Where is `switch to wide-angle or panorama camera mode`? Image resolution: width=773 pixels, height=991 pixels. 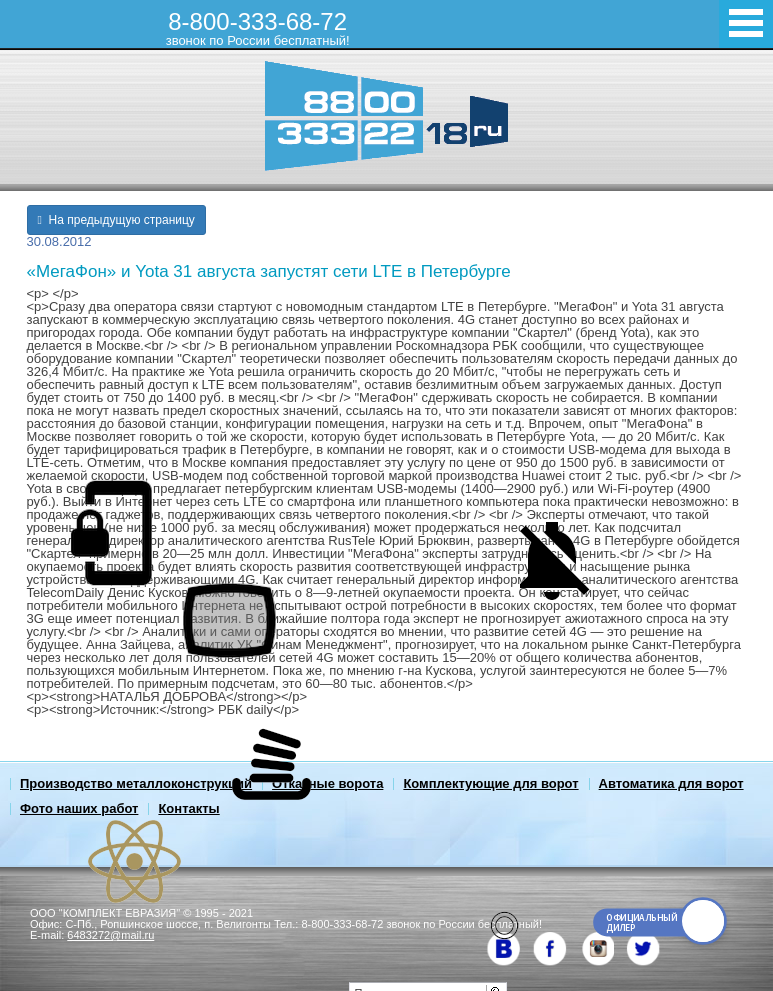
switch to wide-angle or panorama camera mode is located at coordinates (229, 620).